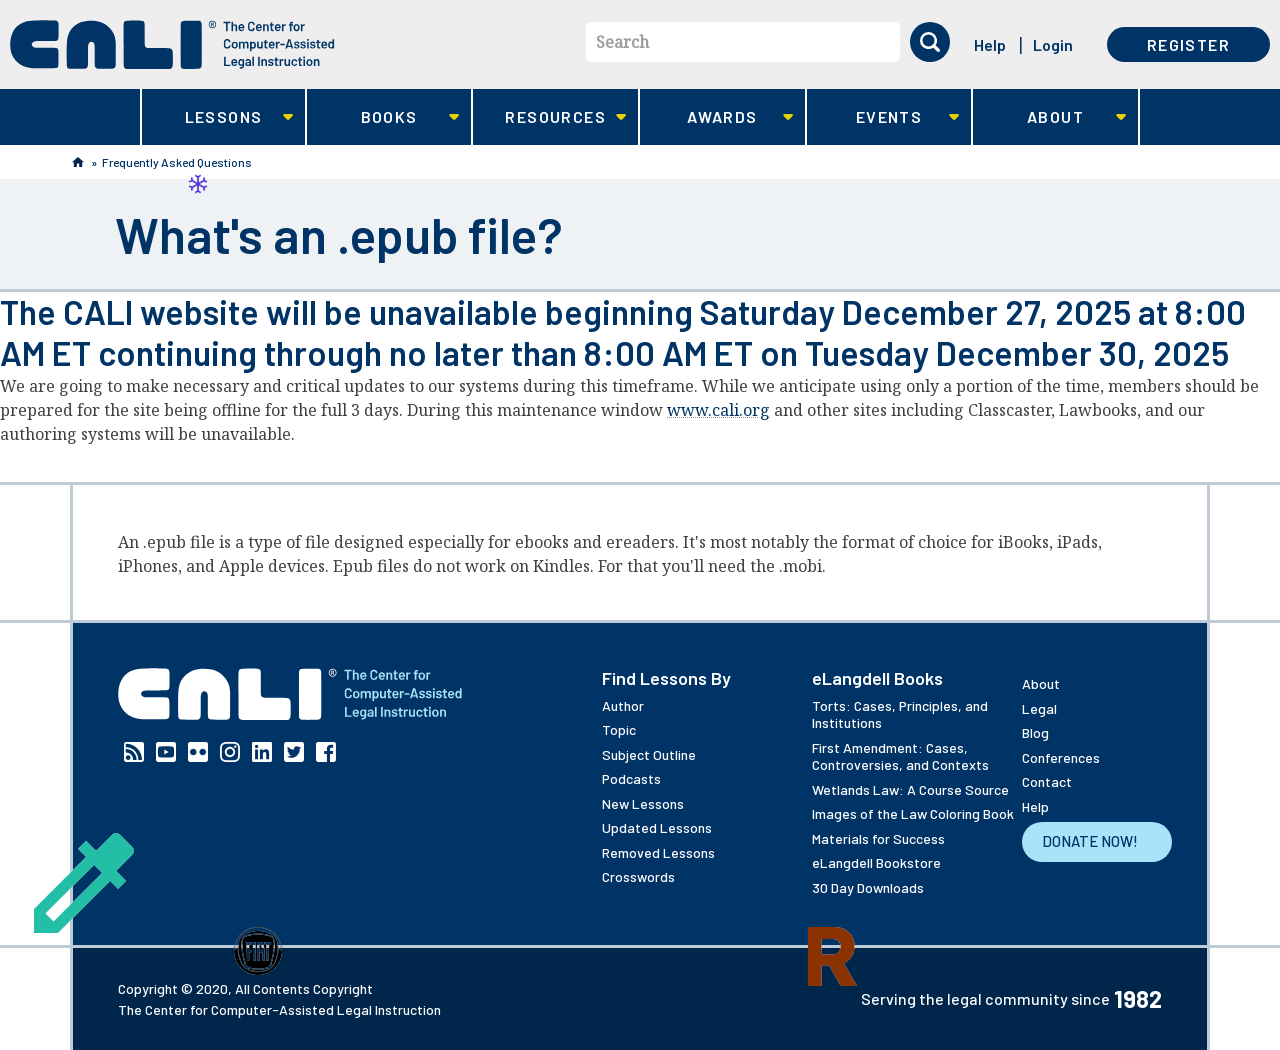  I want to click on activate cooling or air conditioning mode, so click(198, 184).